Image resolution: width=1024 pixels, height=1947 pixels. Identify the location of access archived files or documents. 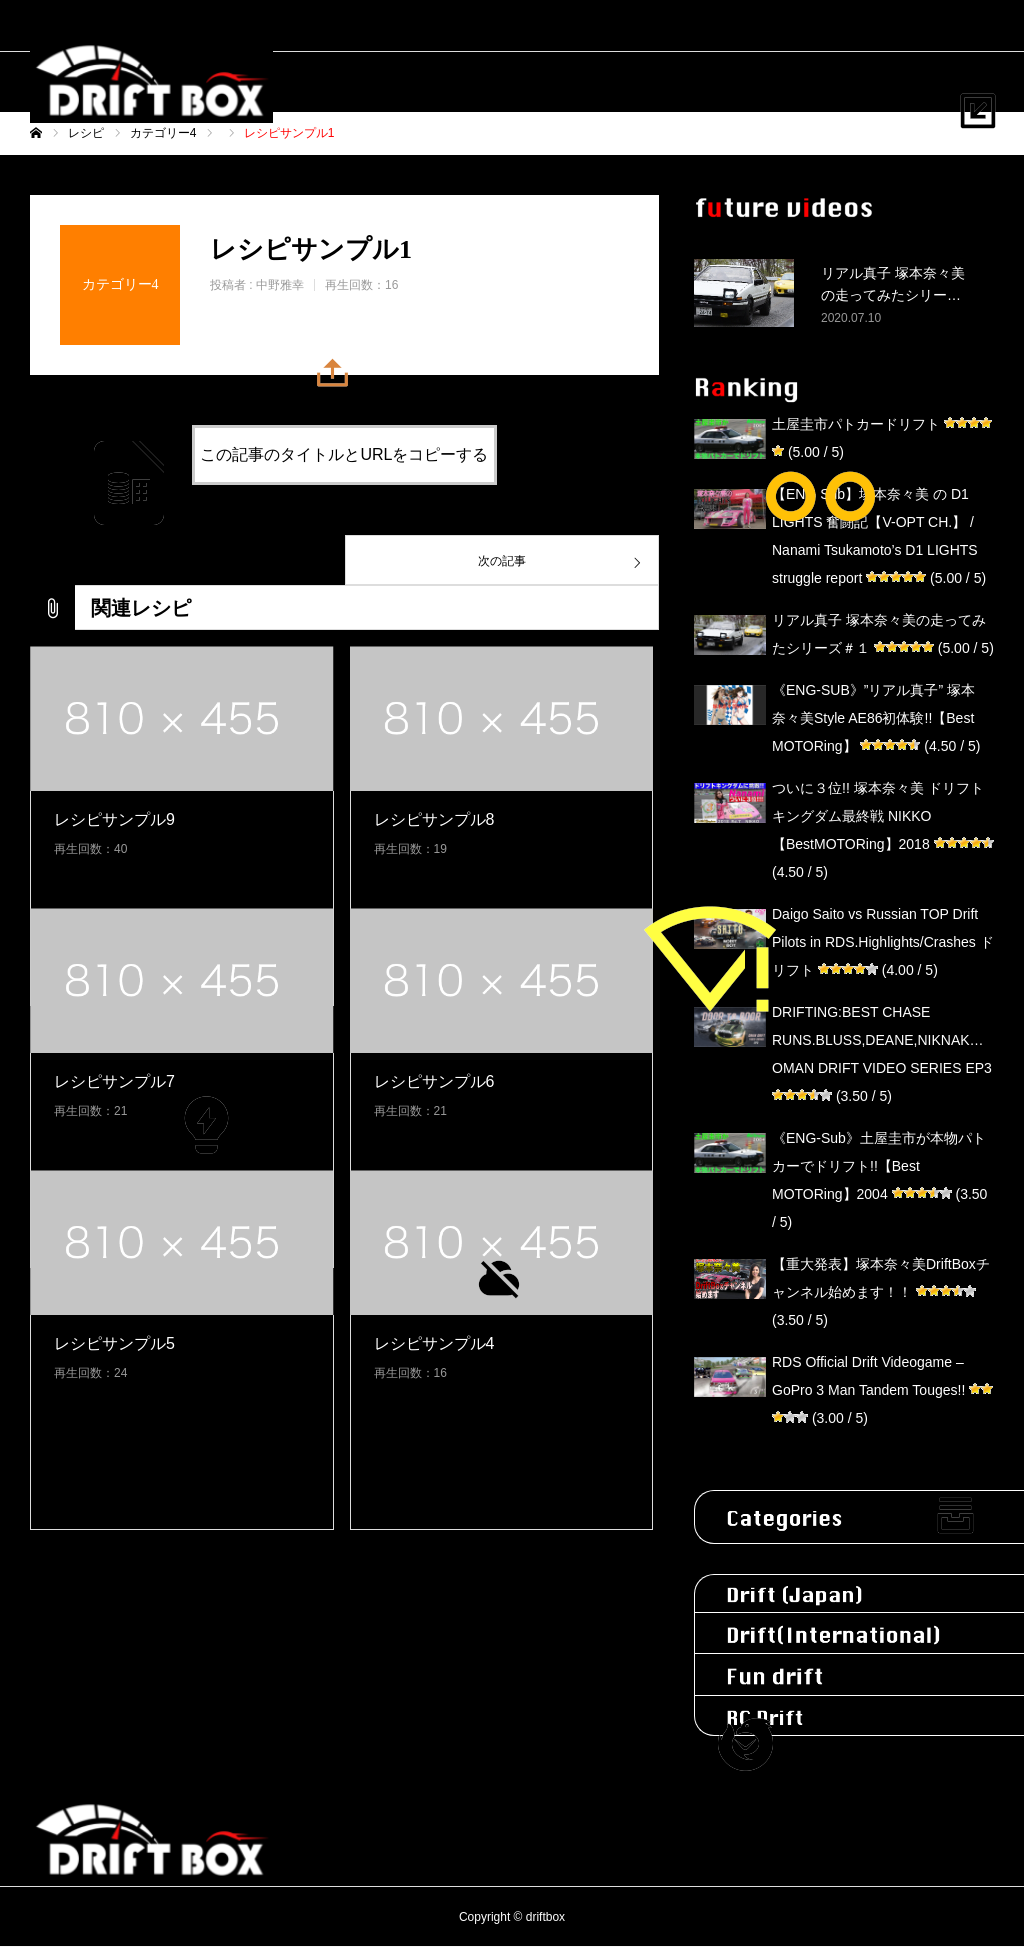
(955, 1515).